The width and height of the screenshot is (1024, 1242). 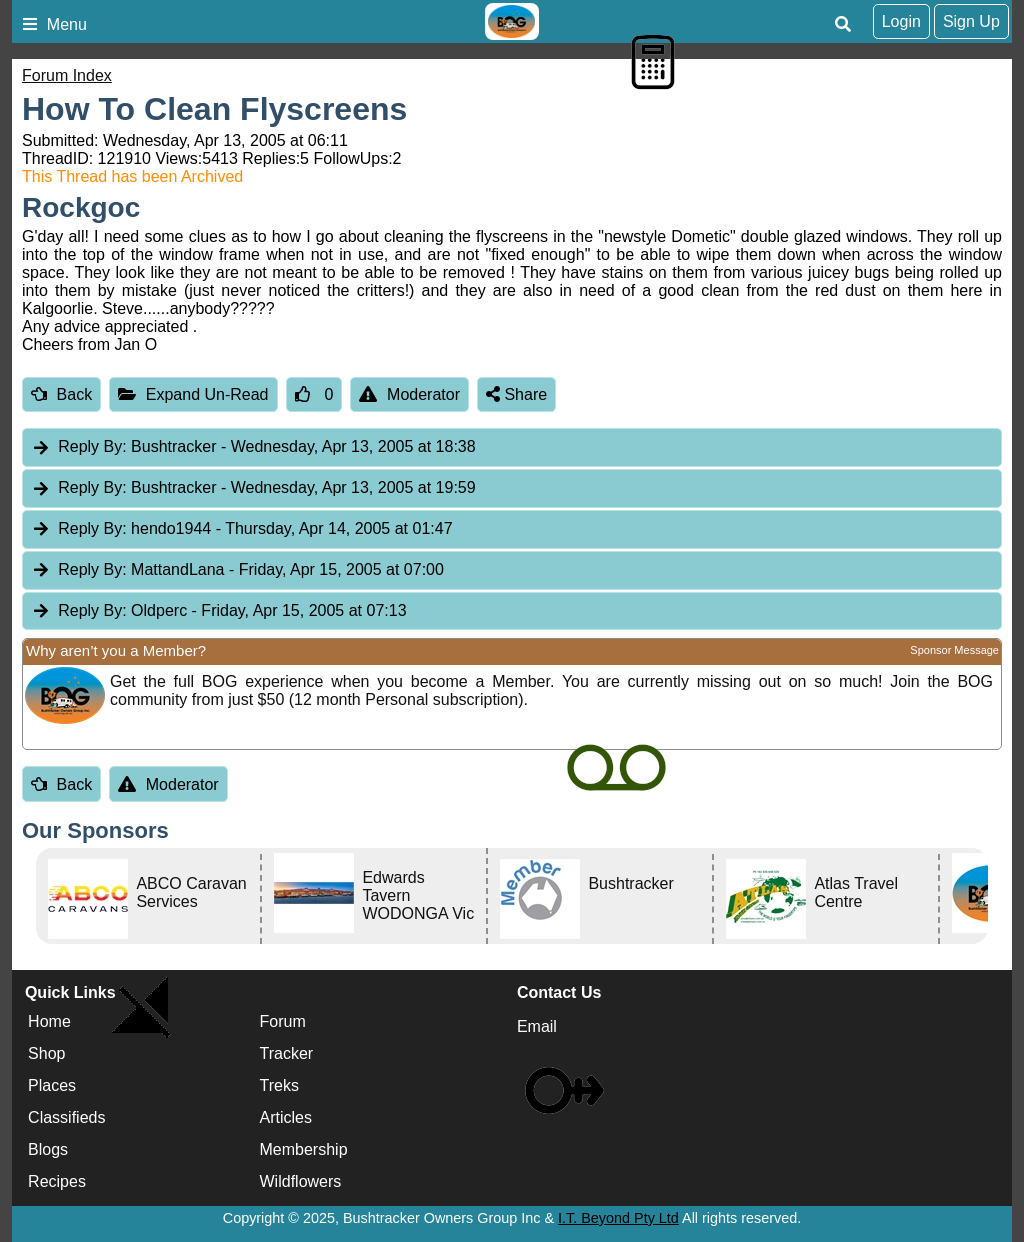 I want to click on access voicemail messages, so click(x=616, y=767).